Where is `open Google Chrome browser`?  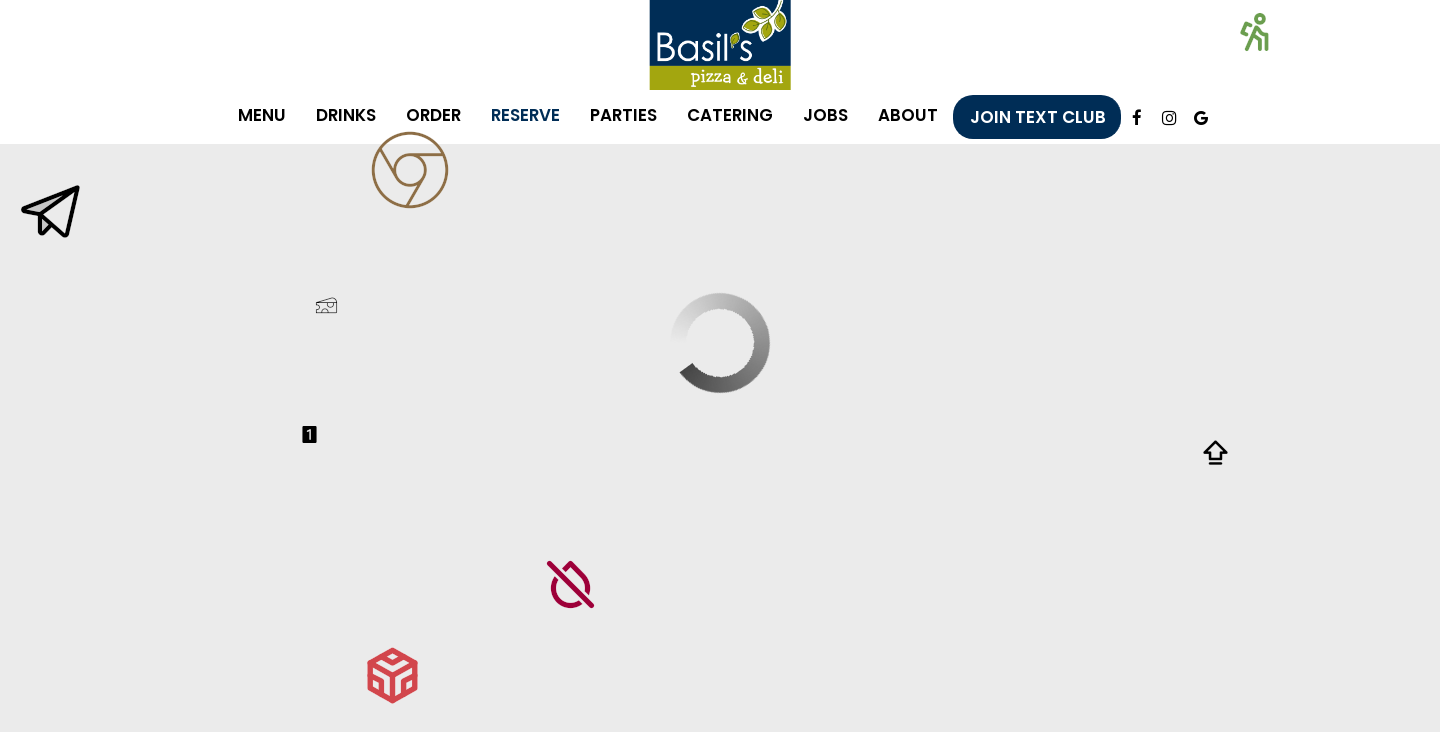 open Google Chrome browser is located at coordinates (410, 170).